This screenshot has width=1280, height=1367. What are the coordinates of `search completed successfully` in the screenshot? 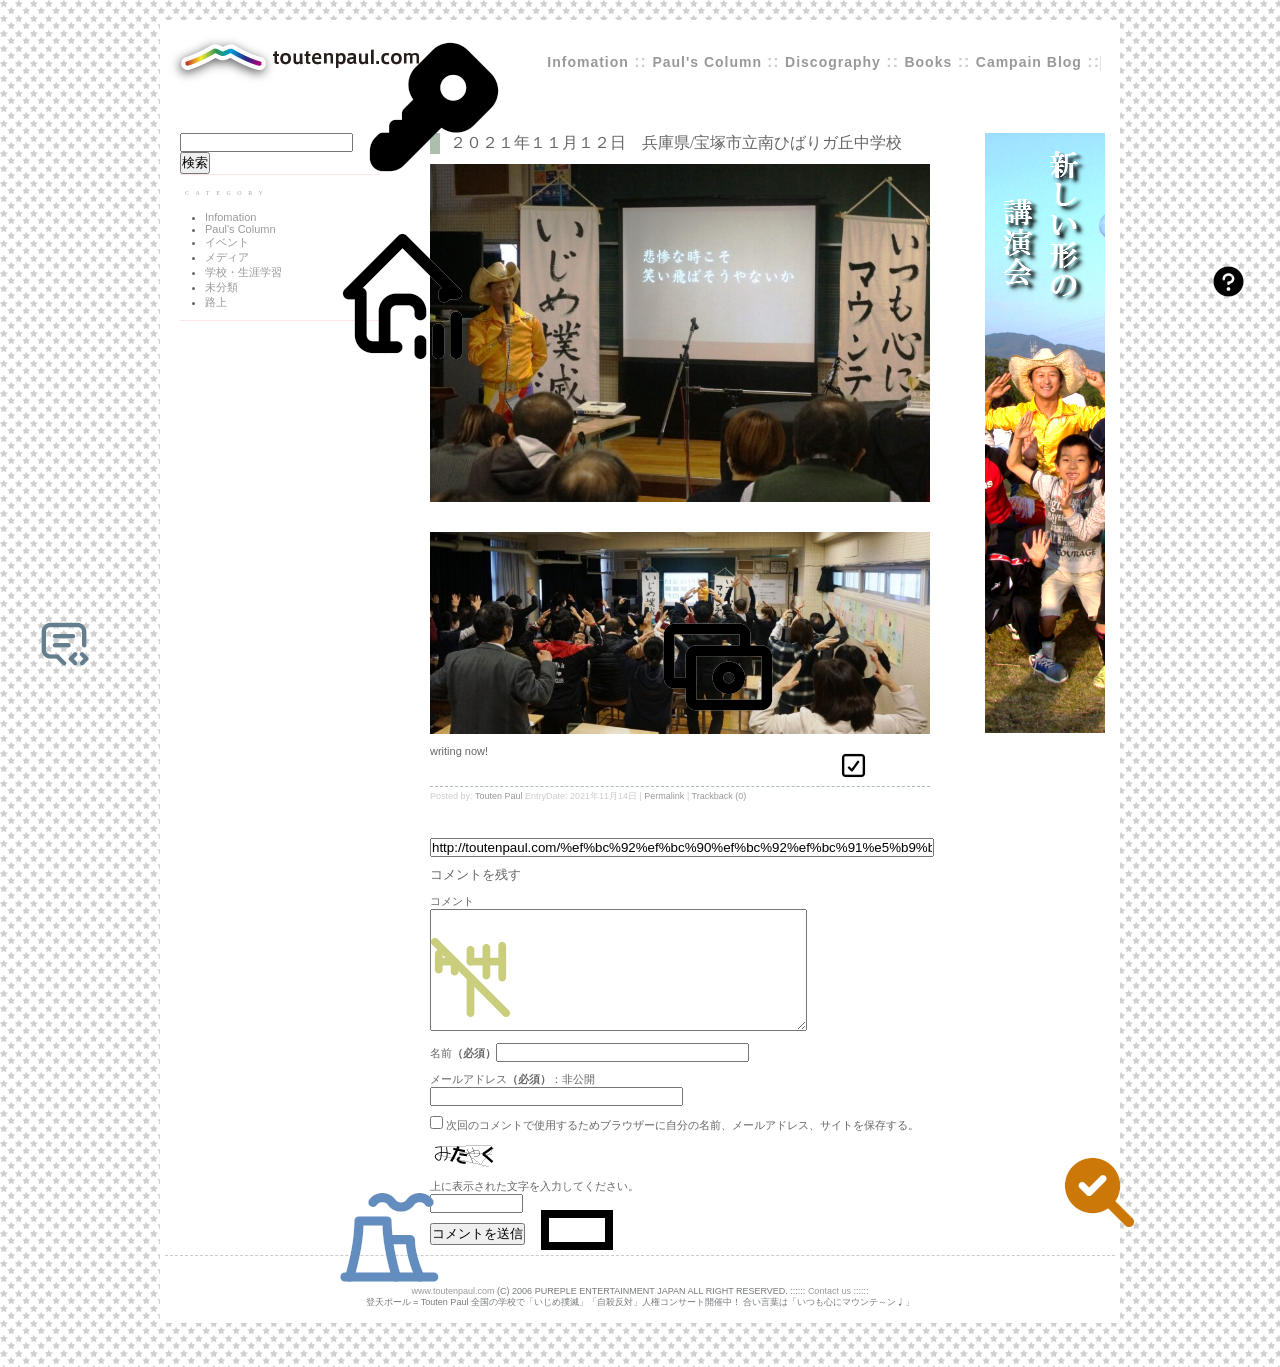 It's located at (1099, 1192).